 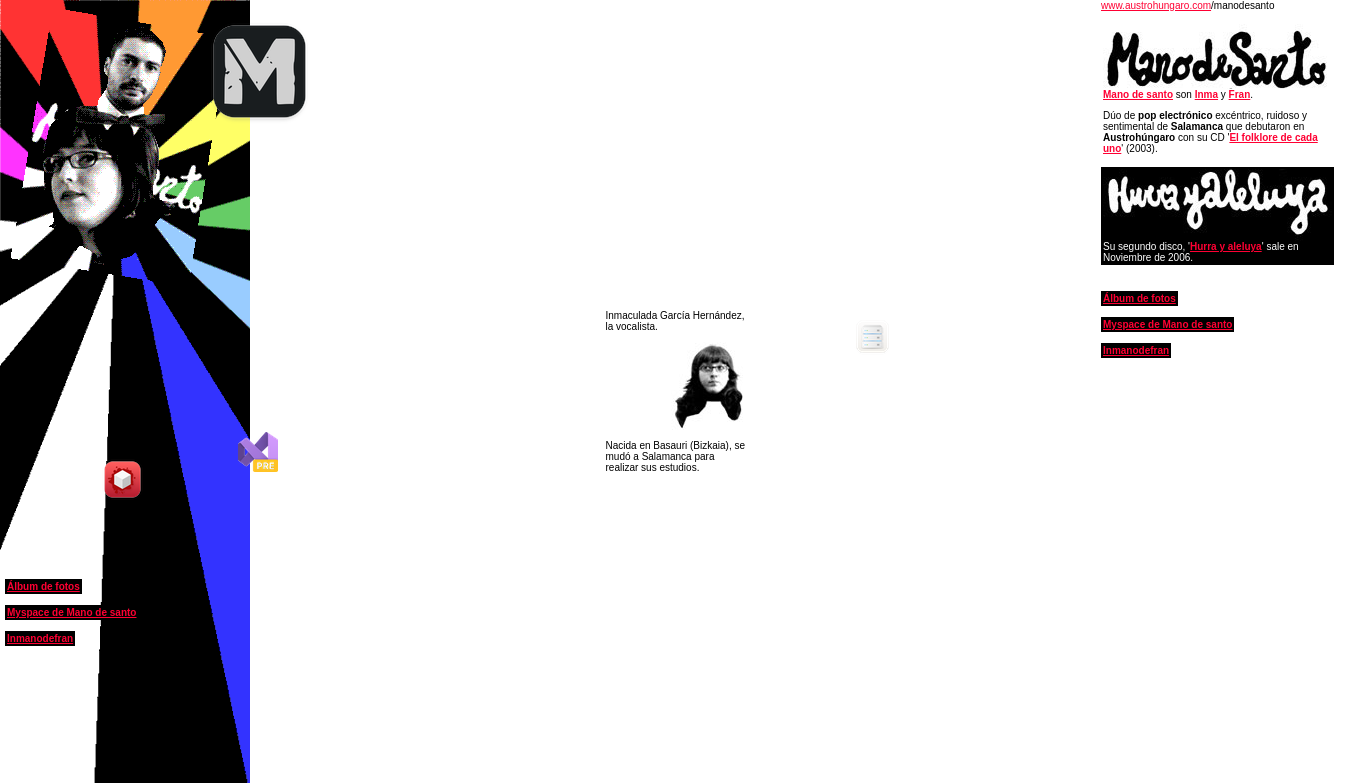 What do you see at coordinates (258, 452) in the screenshot?
I see `open visual studio preview application` at bounding box center [258, 452].